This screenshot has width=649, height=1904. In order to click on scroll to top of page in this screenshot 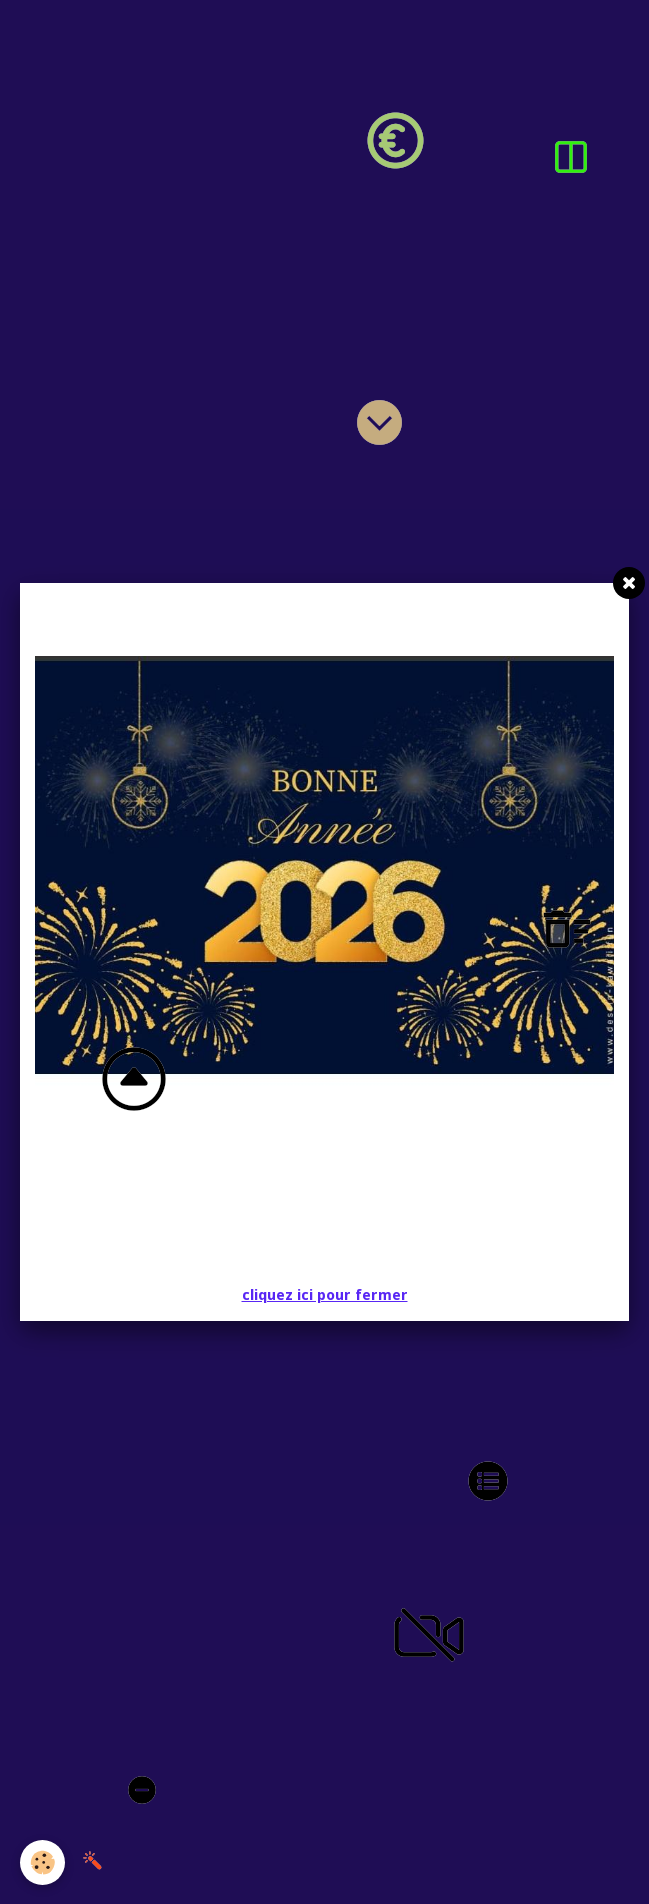, I will do `click(134, 1079)`.